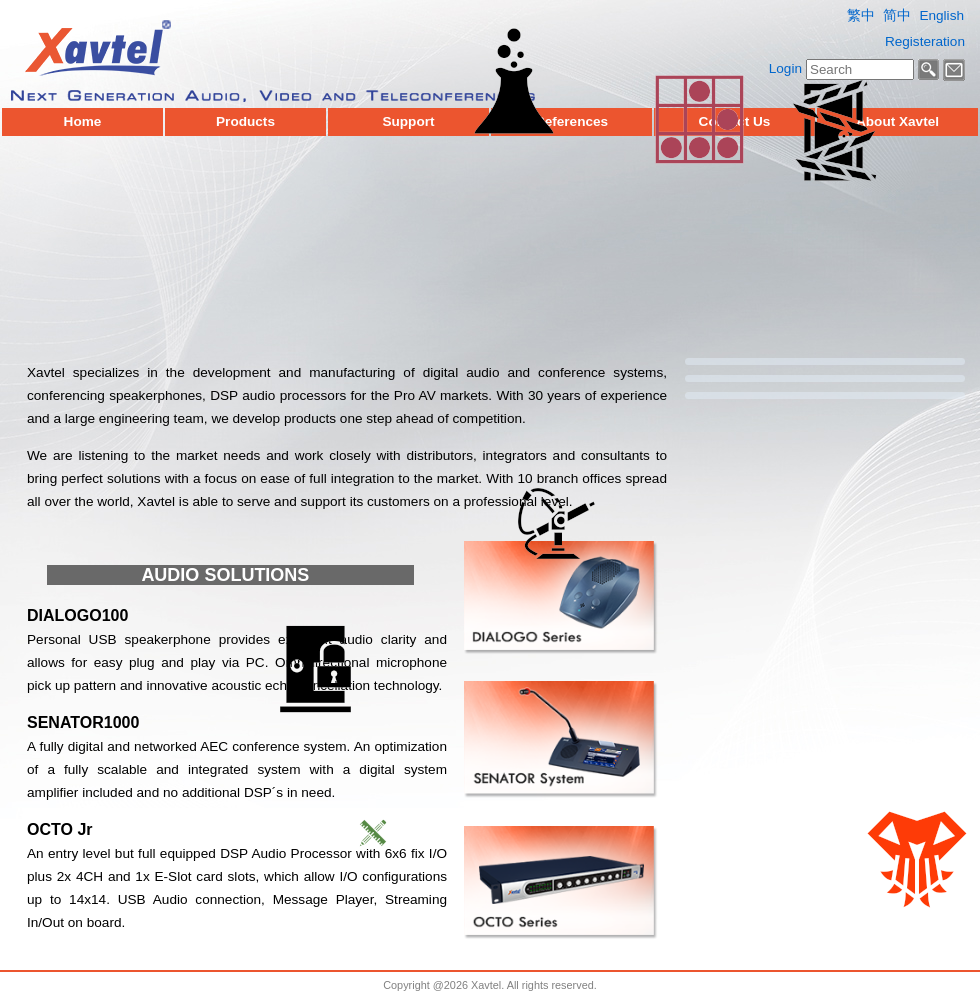 The width and height of the screenshot is (980, 999). What do you see at coordinates (556, 523) in the screenshot?
I see `deploy defensive laser turret` at bounding box center [556, 523].